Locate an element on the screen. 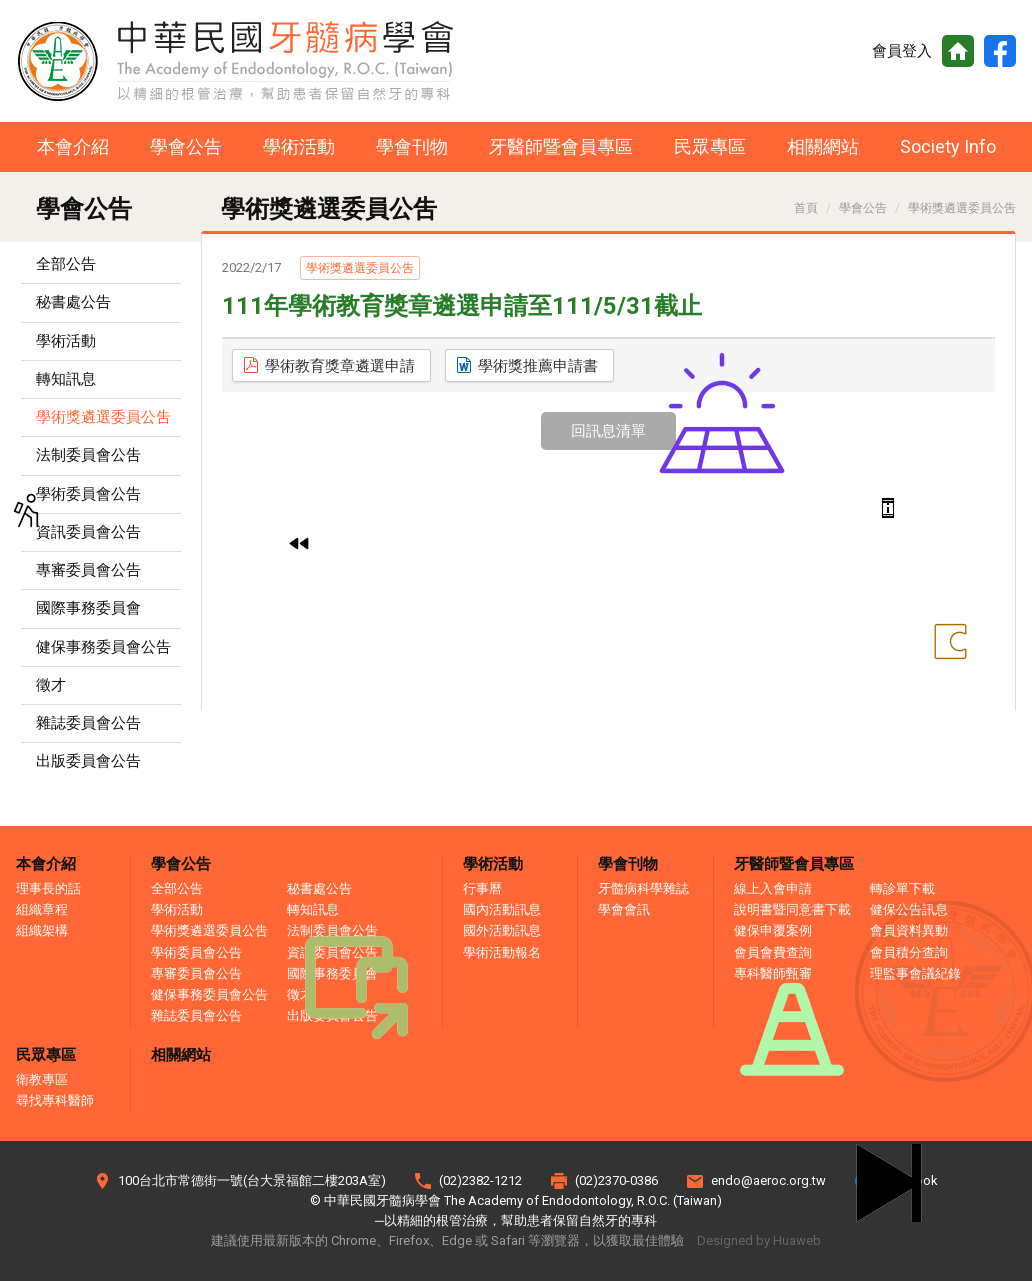 The image size is (1032, 1281). skip to the next track is located at coordinates (889, 1183).